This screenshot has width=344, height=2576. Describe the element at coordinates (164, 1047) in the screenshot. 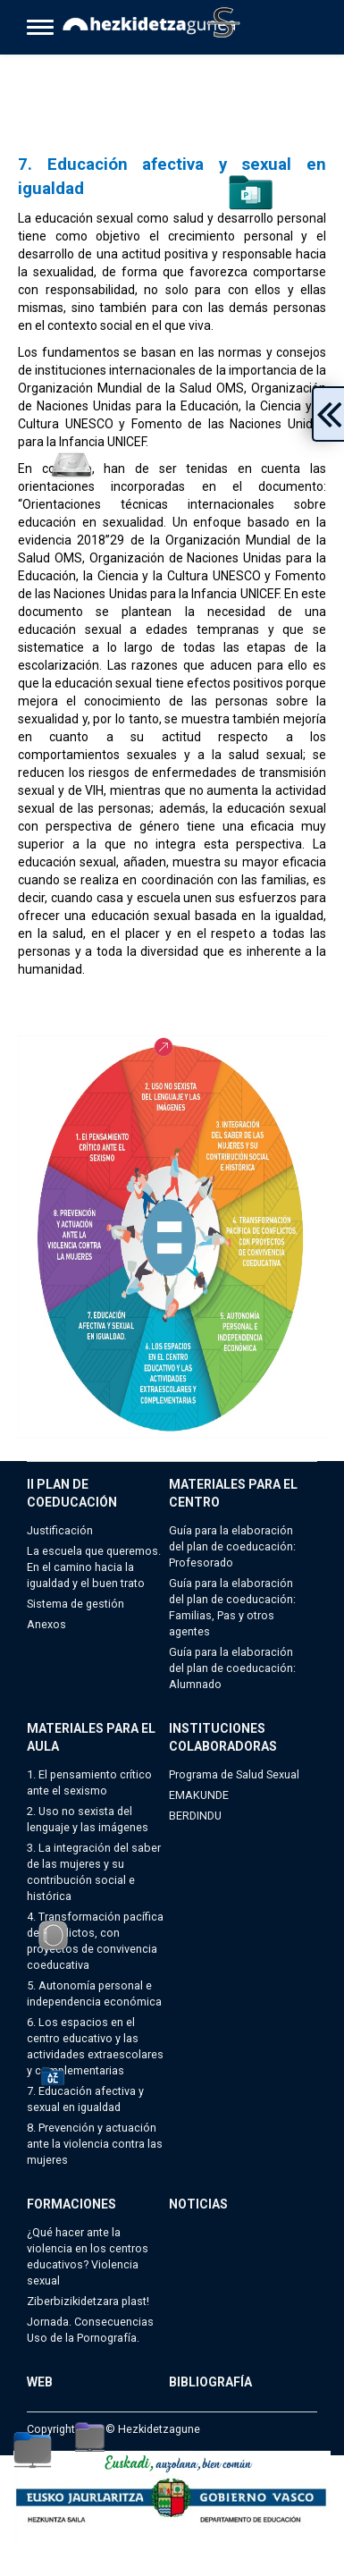

I see `indicates a symbolic link or shortcut to another file` at that location.